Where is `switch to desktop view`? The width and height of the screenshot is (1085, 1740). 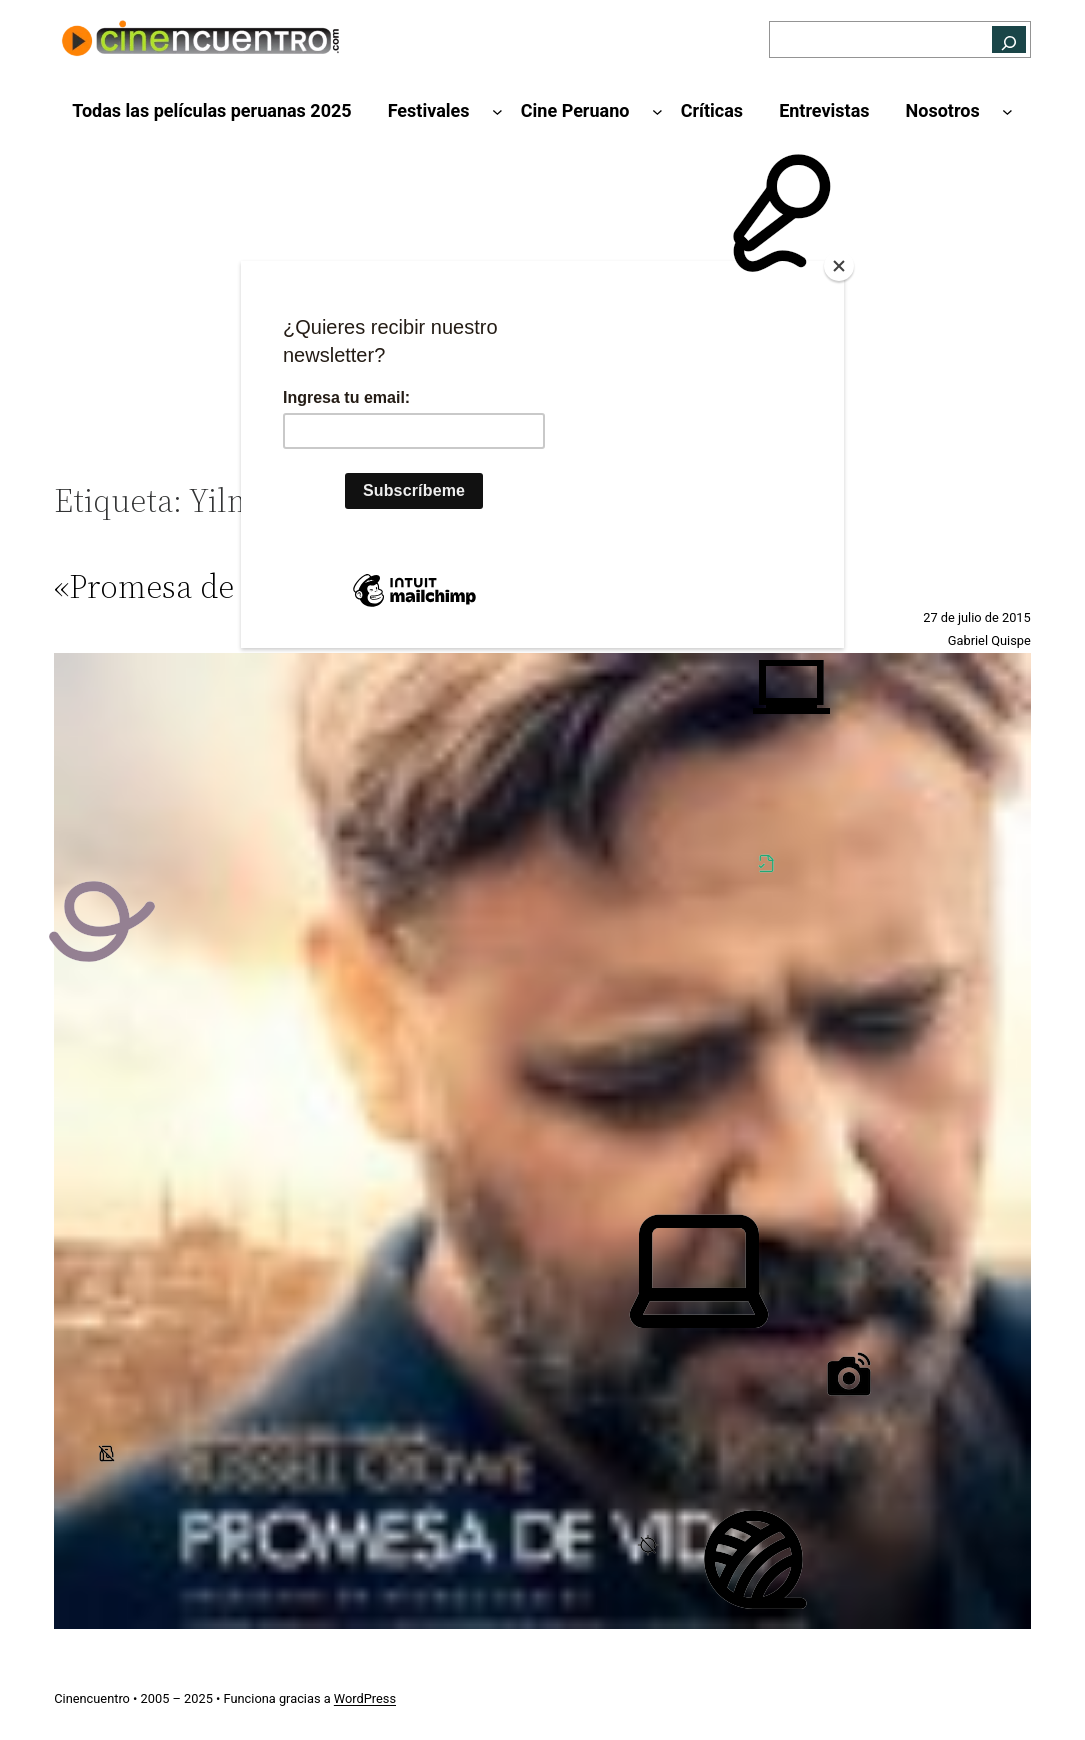 switch to desktop view is located at coordinates (699, 1268).